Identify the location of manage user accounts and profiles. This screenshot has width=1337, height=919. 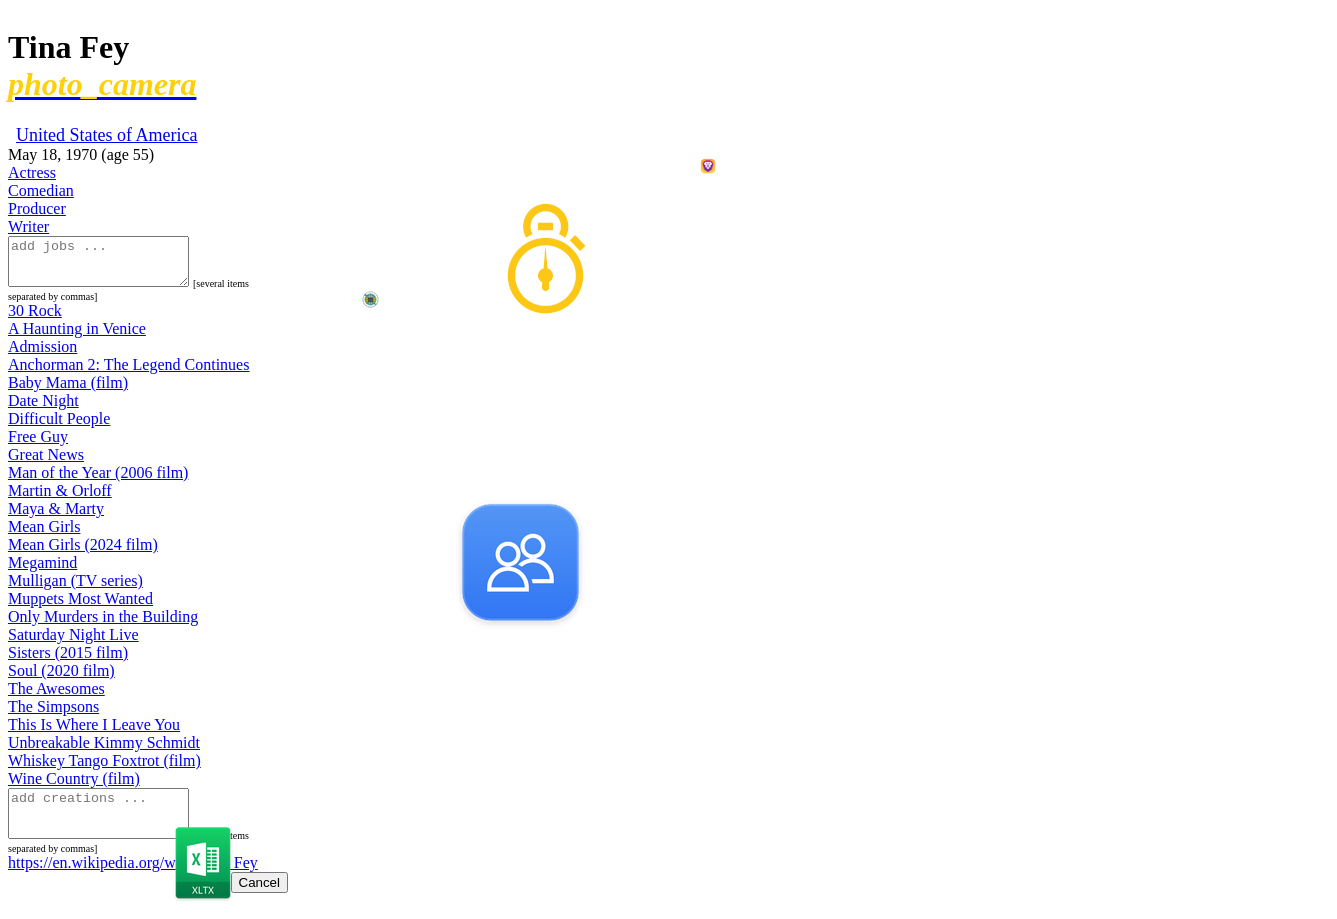
(520, 564).